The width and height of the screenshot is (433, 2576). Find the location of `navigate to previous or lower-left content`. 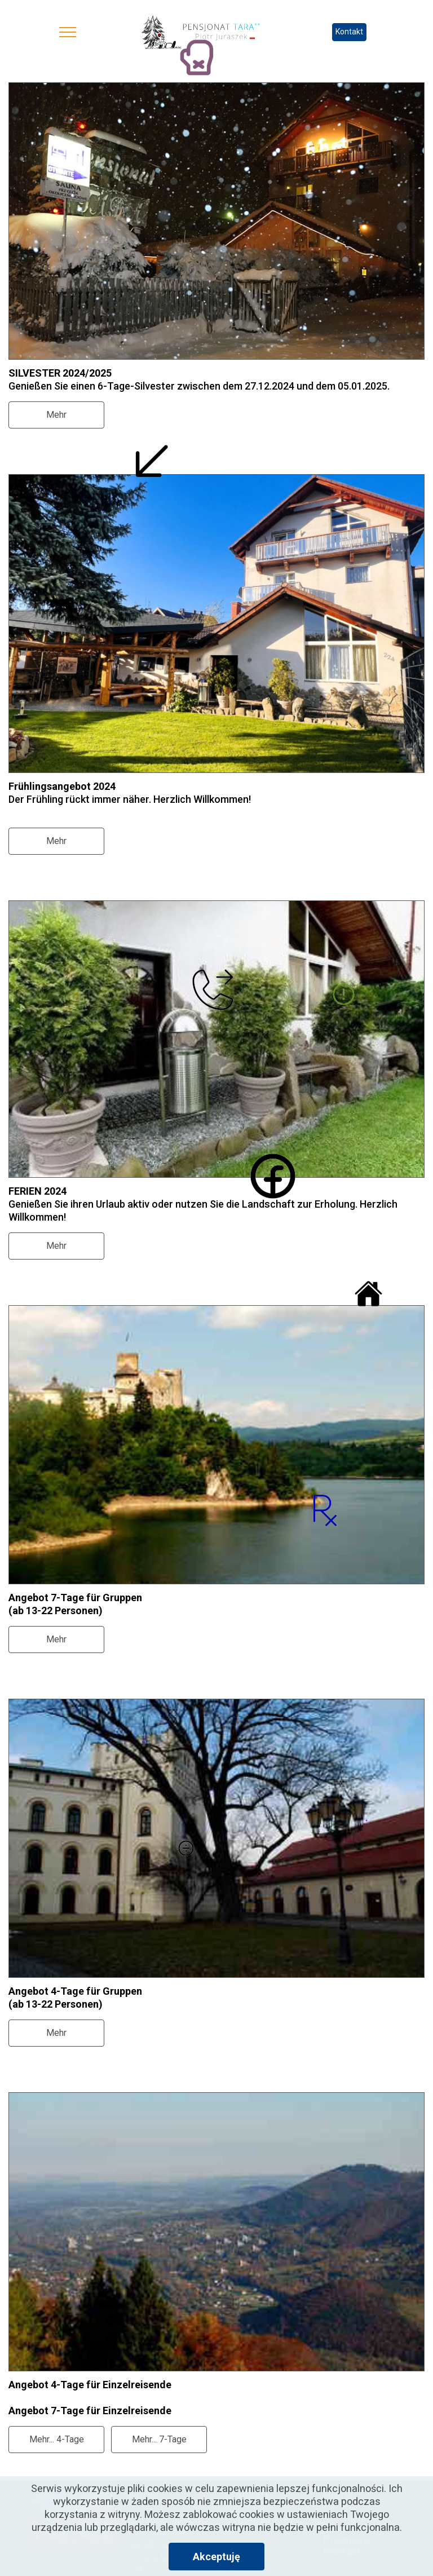

navigate to previous or lower-left content is located at coordinates (153, 459).